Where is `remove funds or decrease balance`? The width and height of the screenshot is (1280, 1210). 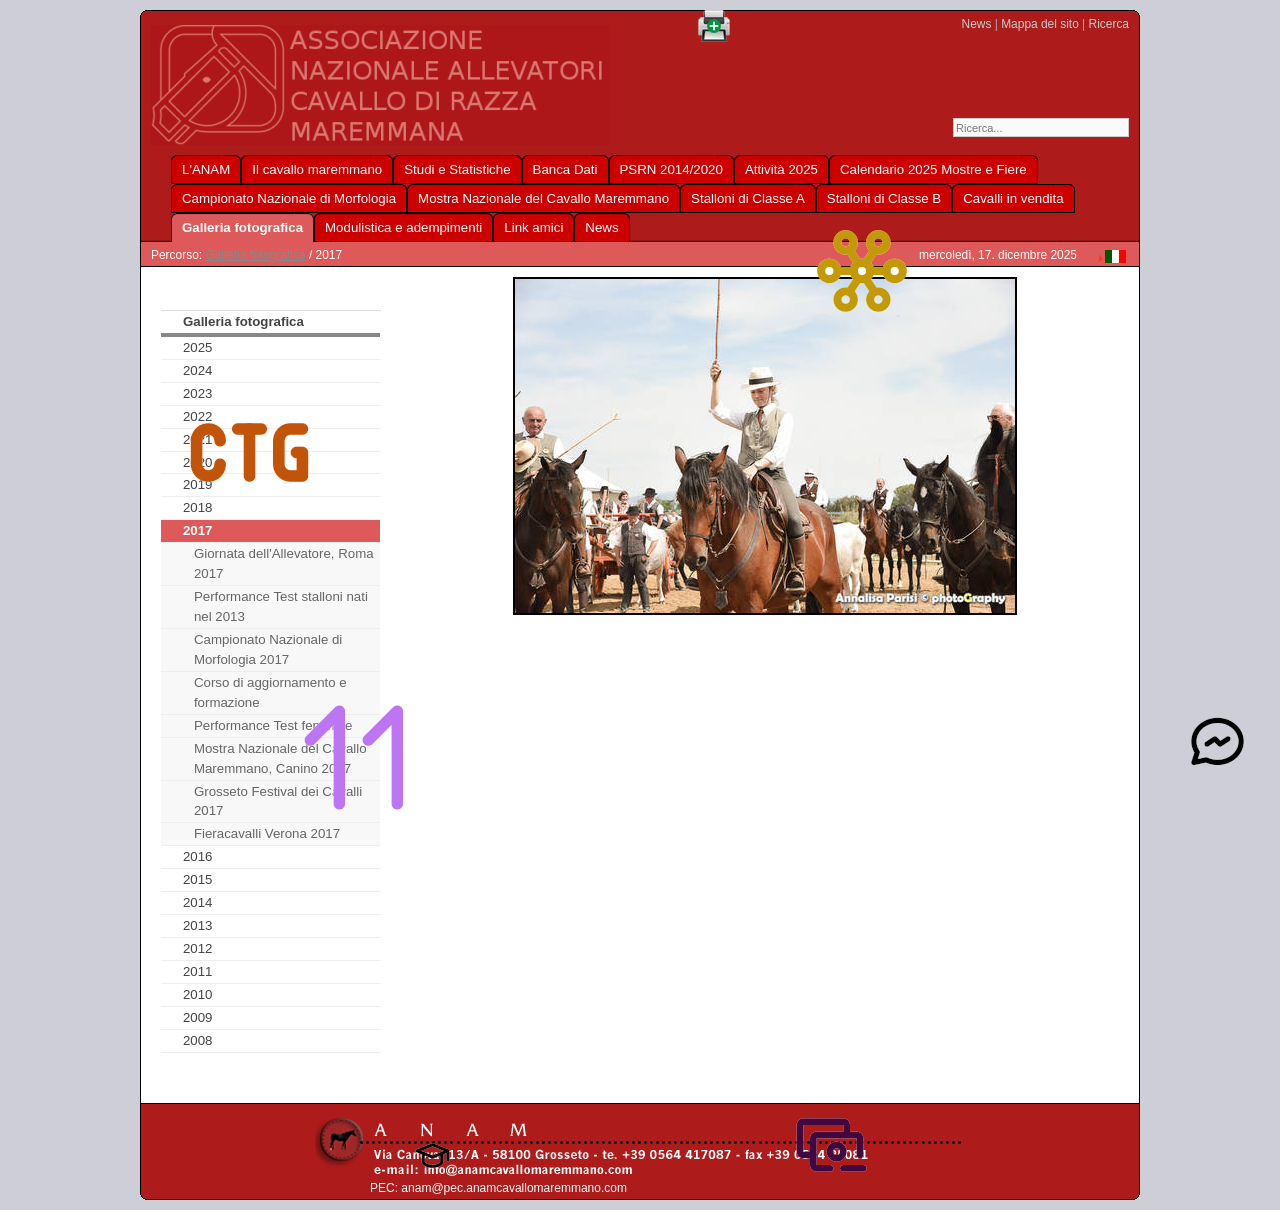
remove funds or decrease balance is located at coordinates (830, 1145).